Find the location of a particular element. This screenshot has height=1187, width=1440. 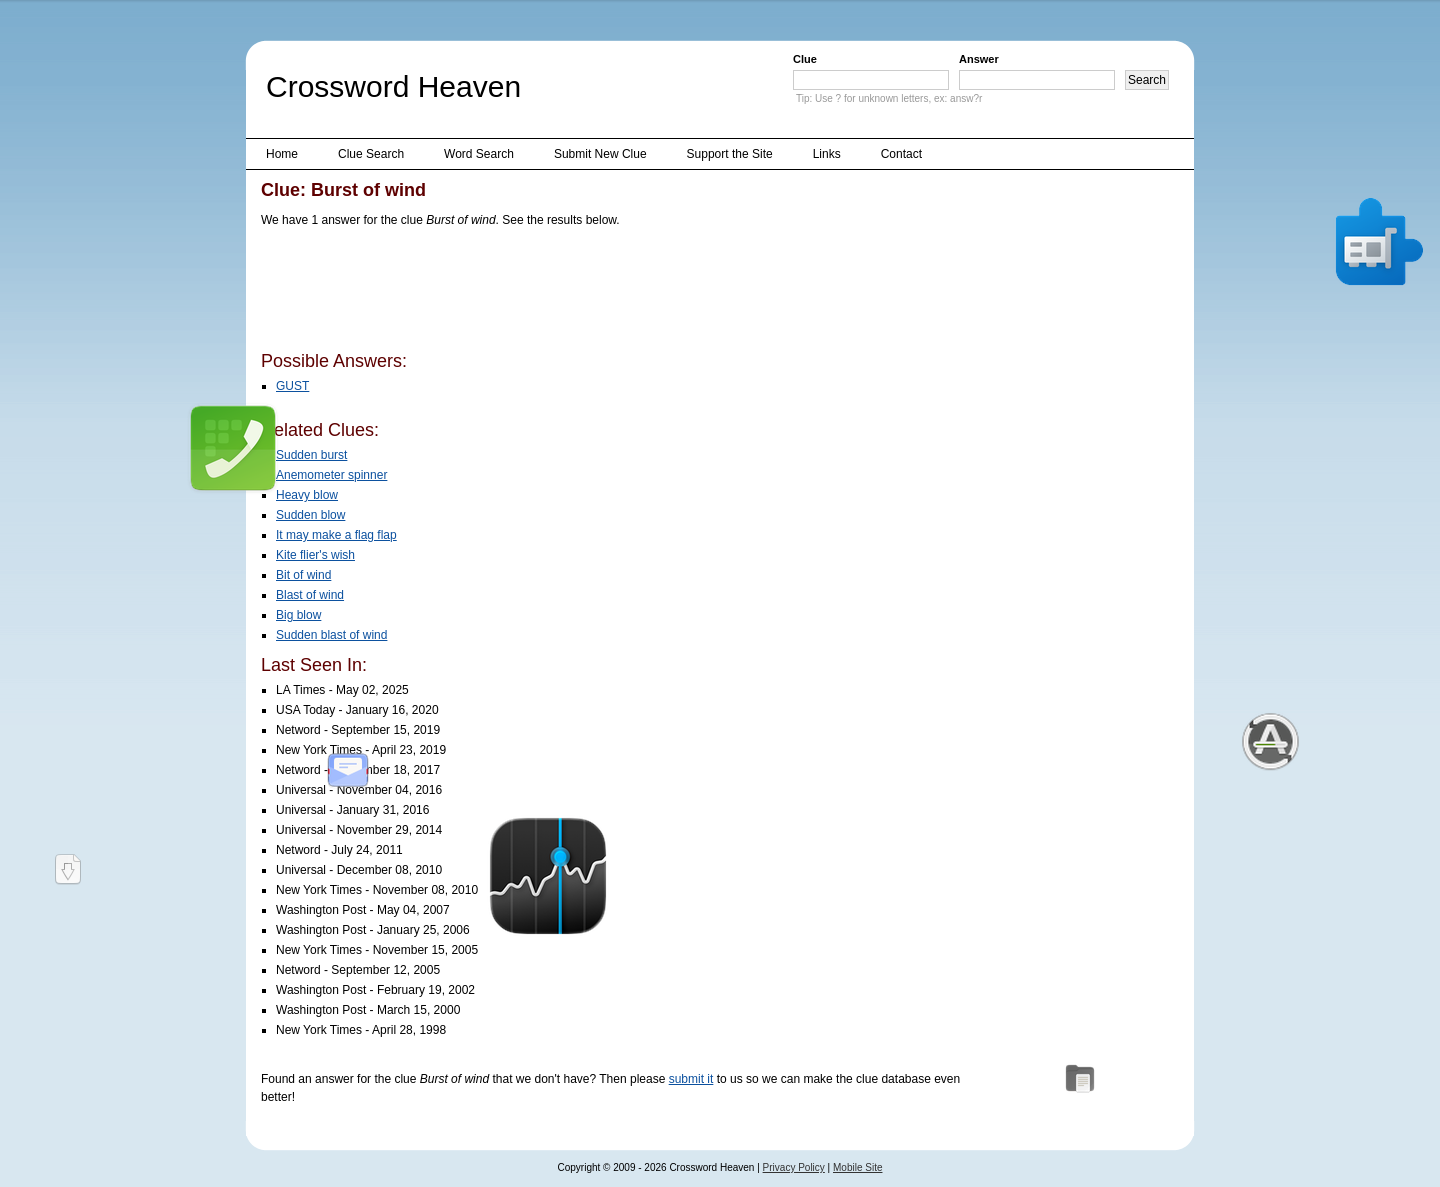

install a file or package is located at coordinates (68, 869).